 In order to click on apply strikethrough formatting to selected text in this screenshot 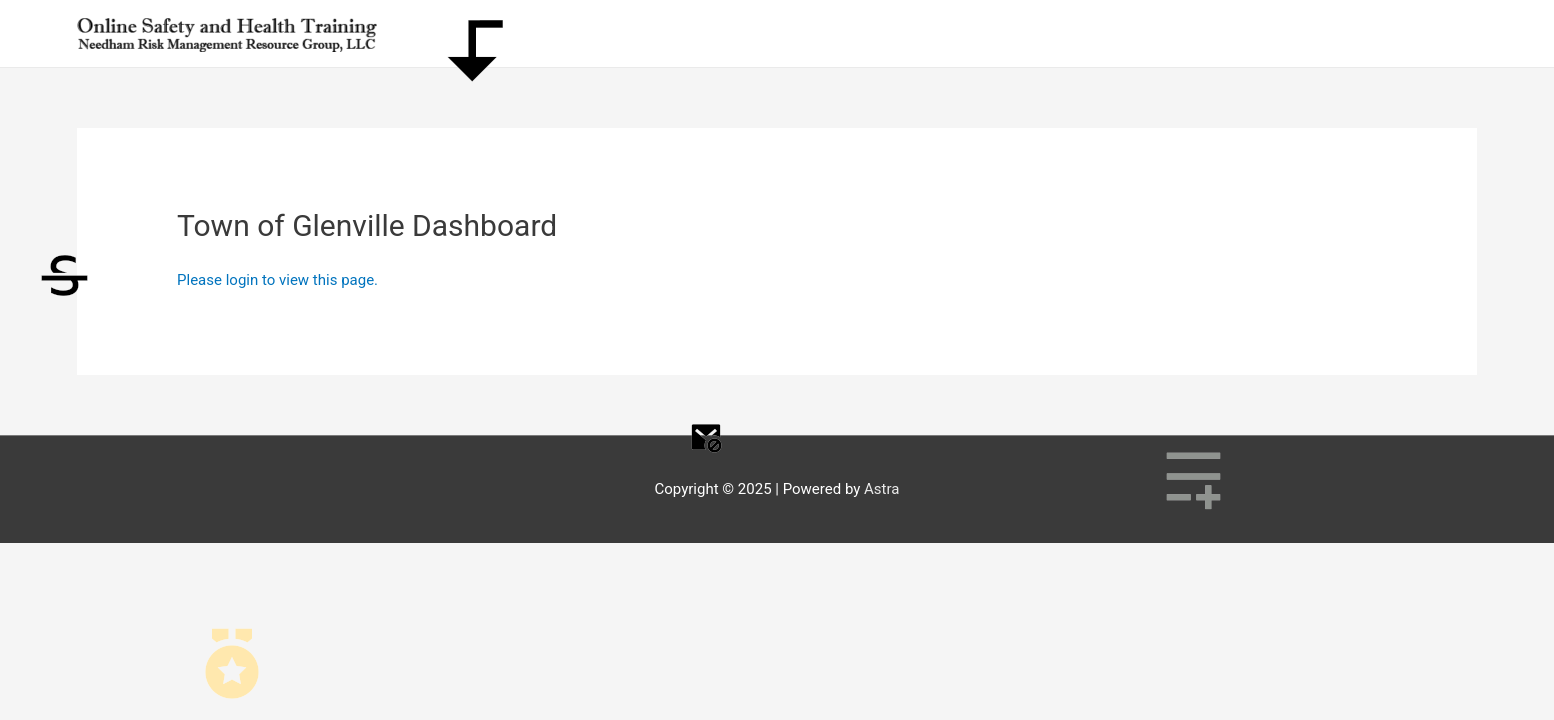, I will do `click(64, 275)`.